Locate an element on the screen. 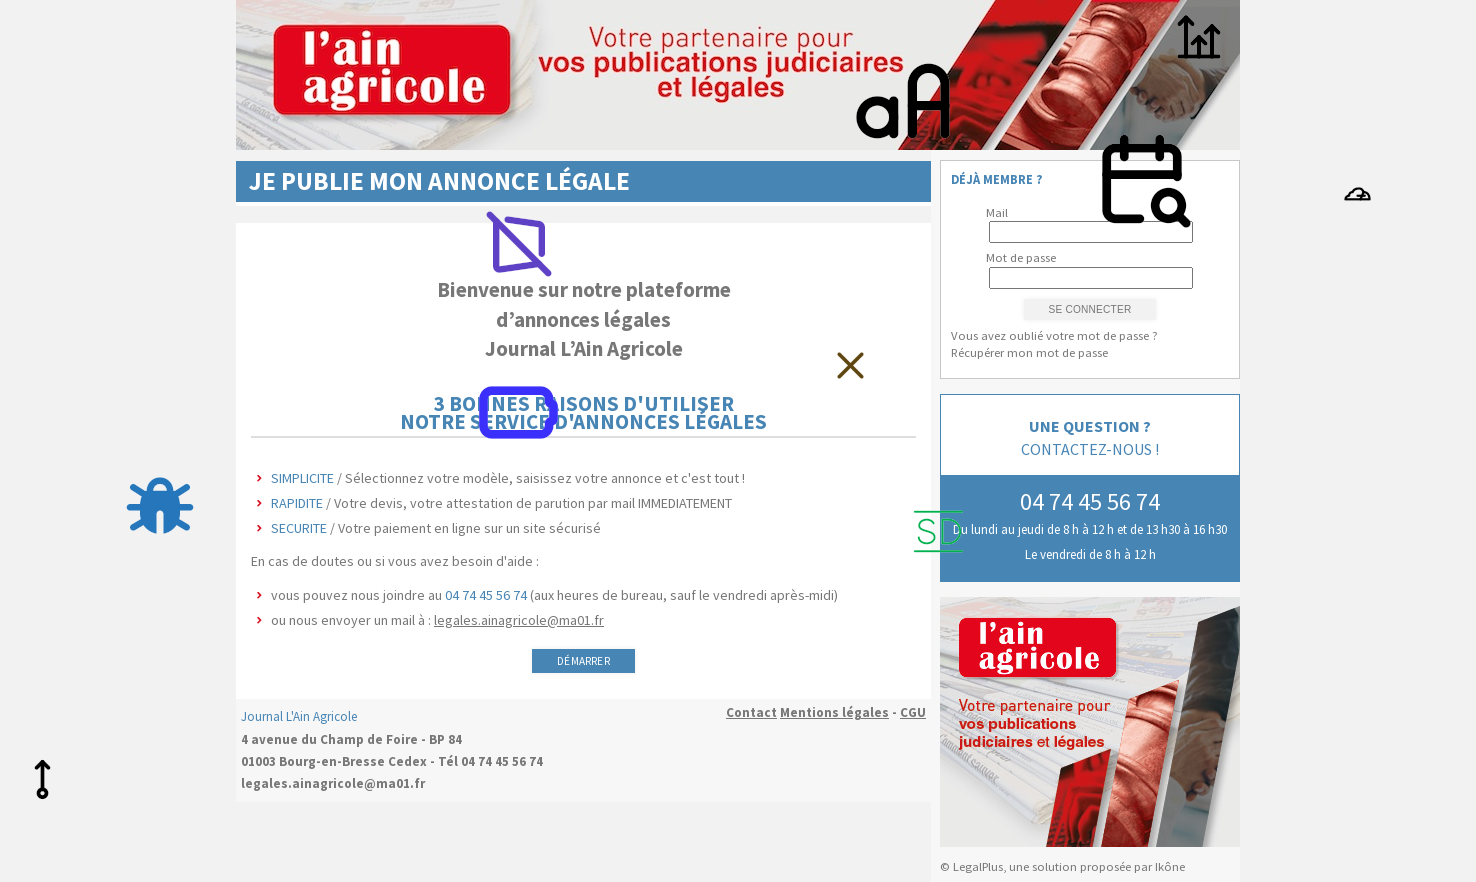  indicates standard definition video quality is located at coordinates (938, 531).